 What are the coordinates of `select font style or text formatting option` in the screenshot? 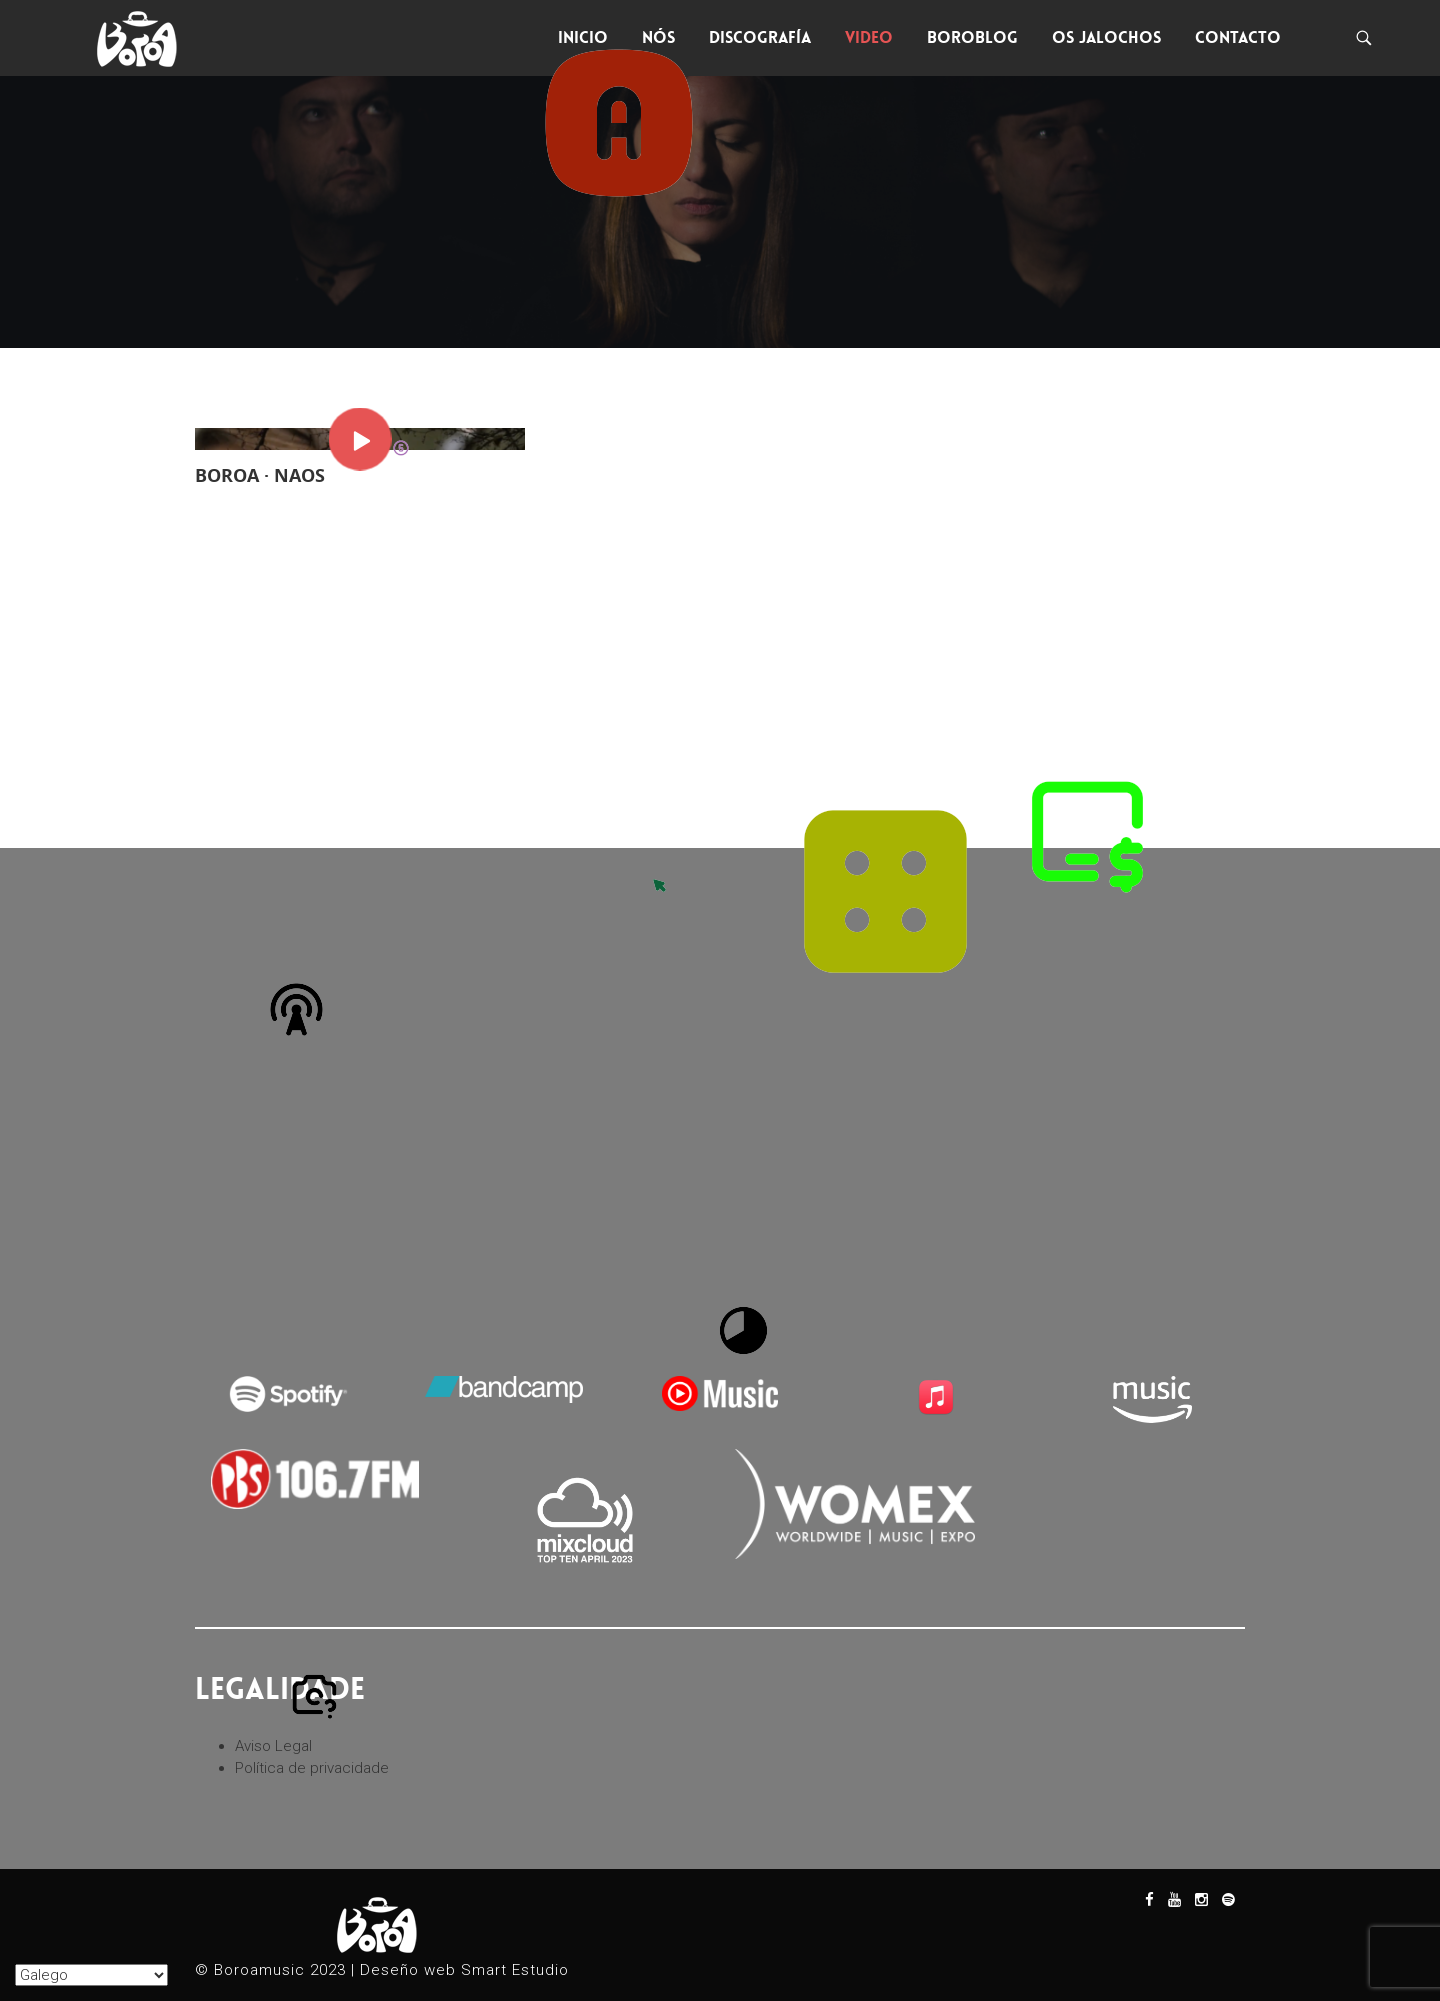 It's located at (619, 123).